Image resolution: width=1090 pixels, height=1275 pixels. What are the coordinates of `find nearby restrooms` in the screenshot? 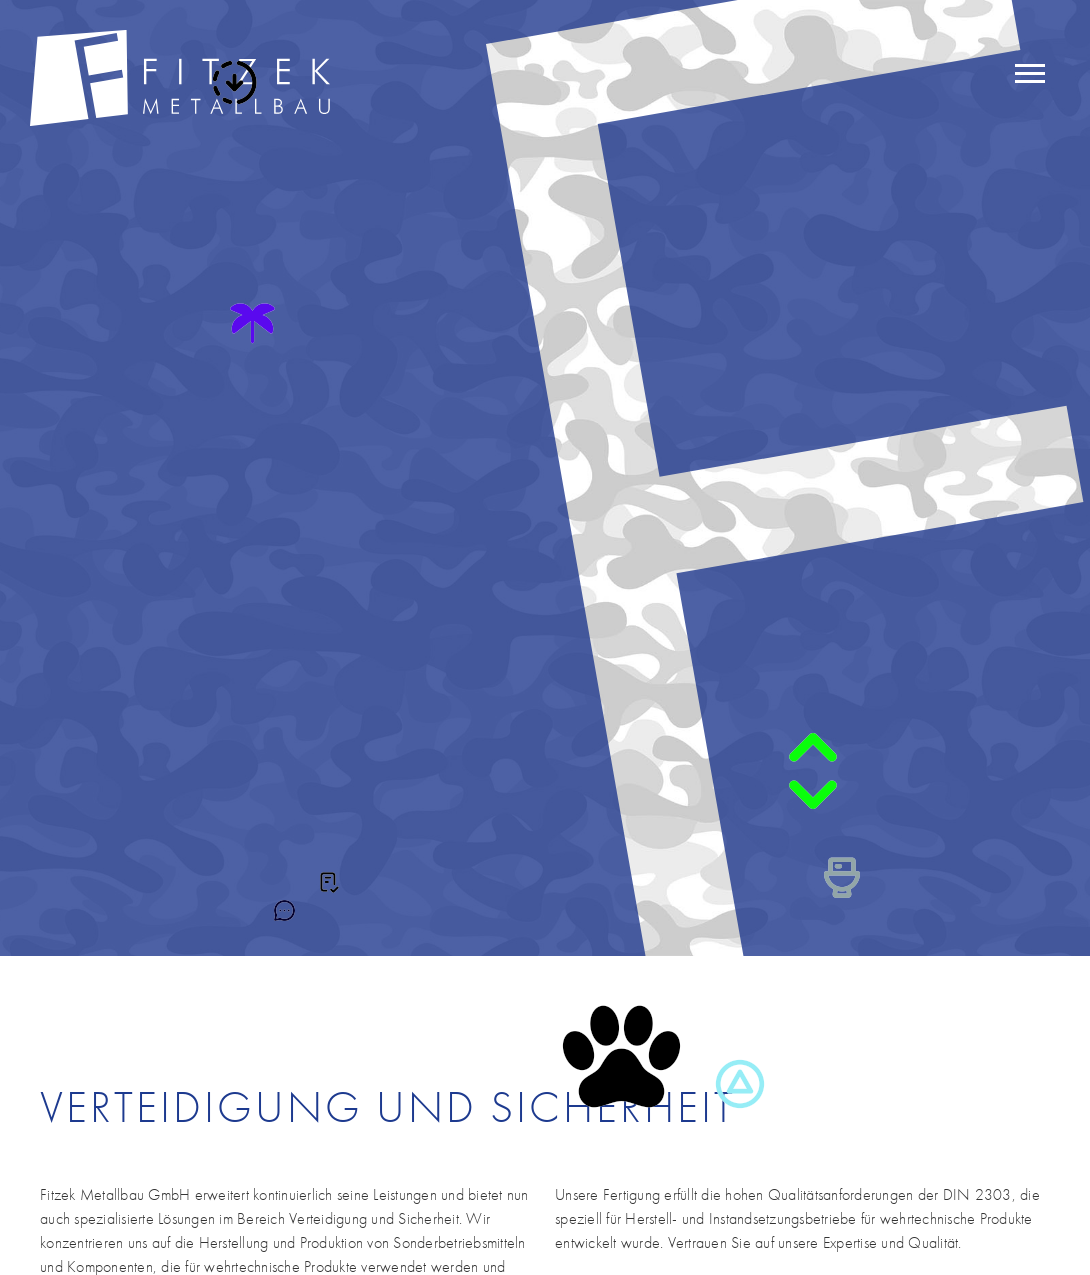 It's located at (842, 877).